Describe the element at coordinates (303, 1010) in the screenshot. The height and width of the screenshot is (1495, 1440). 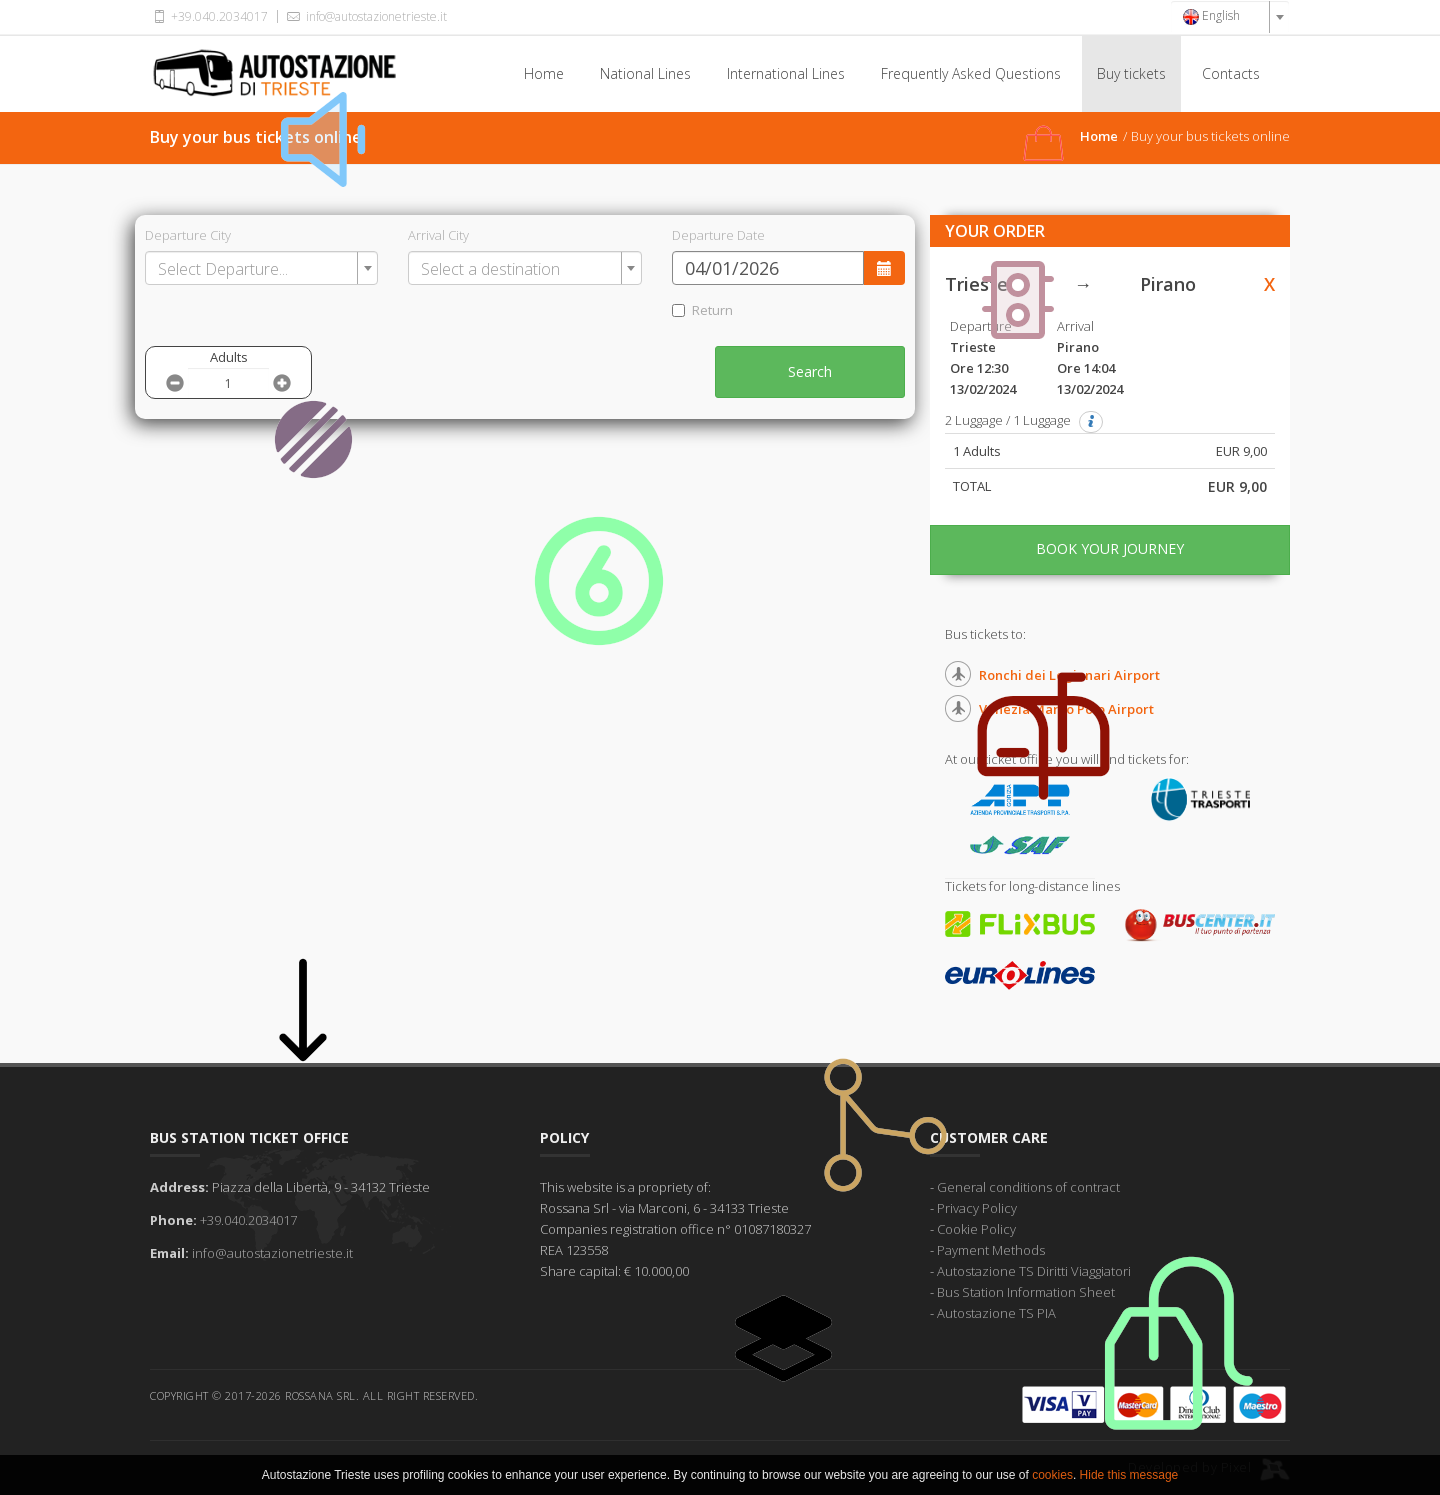
I see `scroll down for more content` at that location.